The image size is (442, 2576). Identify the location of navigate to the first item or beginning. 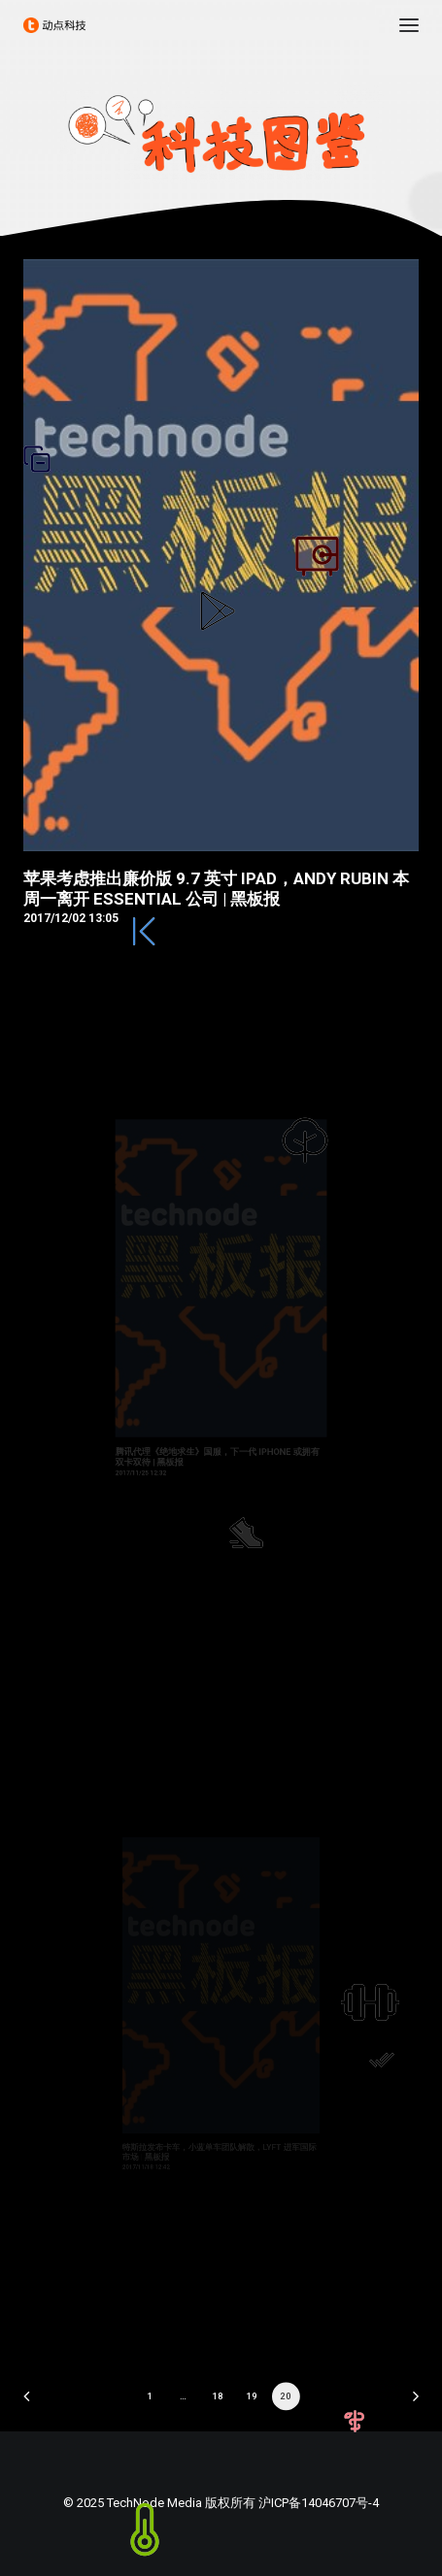
(143, 931).